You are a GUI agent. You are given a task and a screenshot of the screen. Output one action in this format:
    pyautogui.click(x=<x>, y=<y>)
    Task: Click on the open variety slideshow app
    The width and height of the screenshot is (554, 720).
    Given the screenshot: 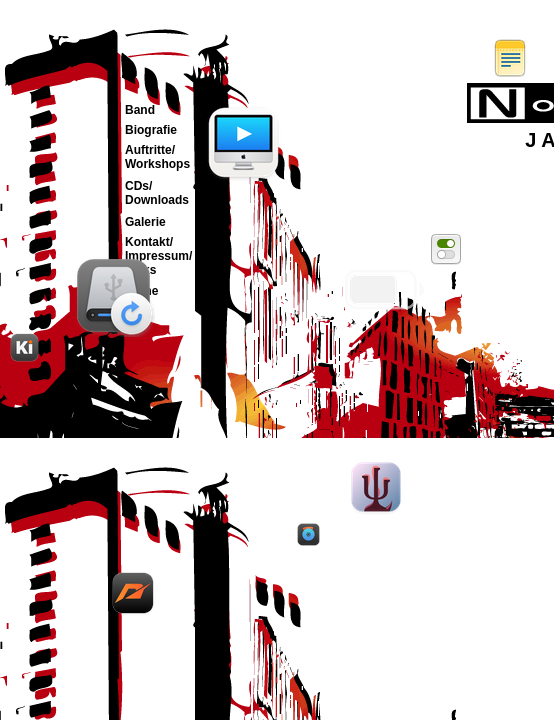 What is the action you would take?
    pyautogui.click(x=243, y=142)
    